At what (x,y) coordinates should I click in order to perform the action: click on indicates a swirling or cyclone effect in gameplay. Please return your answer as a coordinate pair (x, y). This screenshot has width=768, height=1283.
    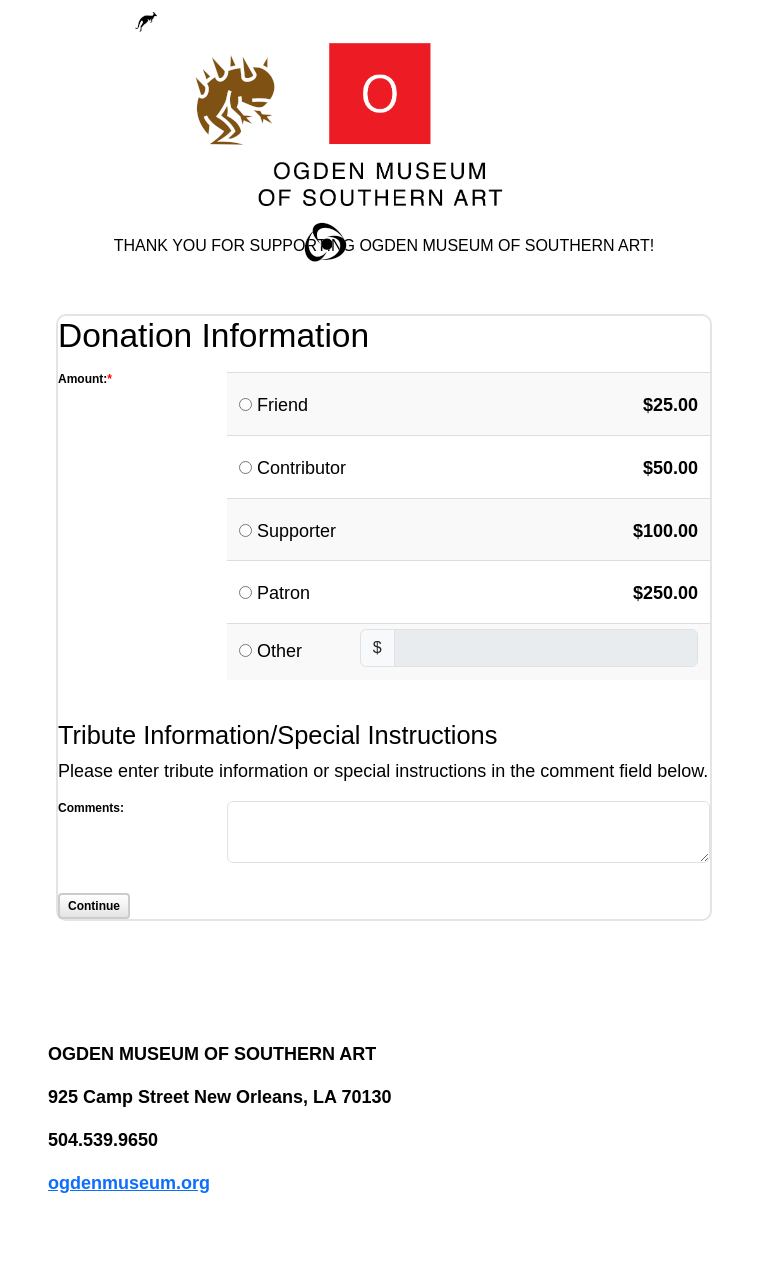
    Looking at the image, I should click on (325, 242).